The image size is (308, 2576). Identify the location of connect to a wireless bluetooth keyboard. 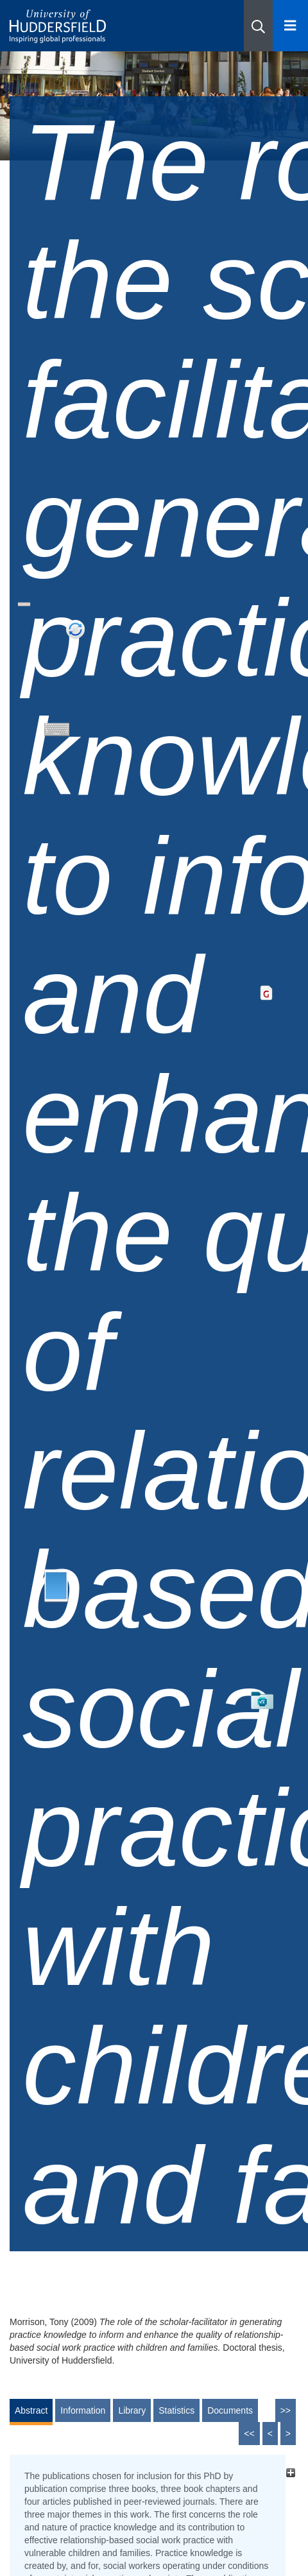
(24, 604).